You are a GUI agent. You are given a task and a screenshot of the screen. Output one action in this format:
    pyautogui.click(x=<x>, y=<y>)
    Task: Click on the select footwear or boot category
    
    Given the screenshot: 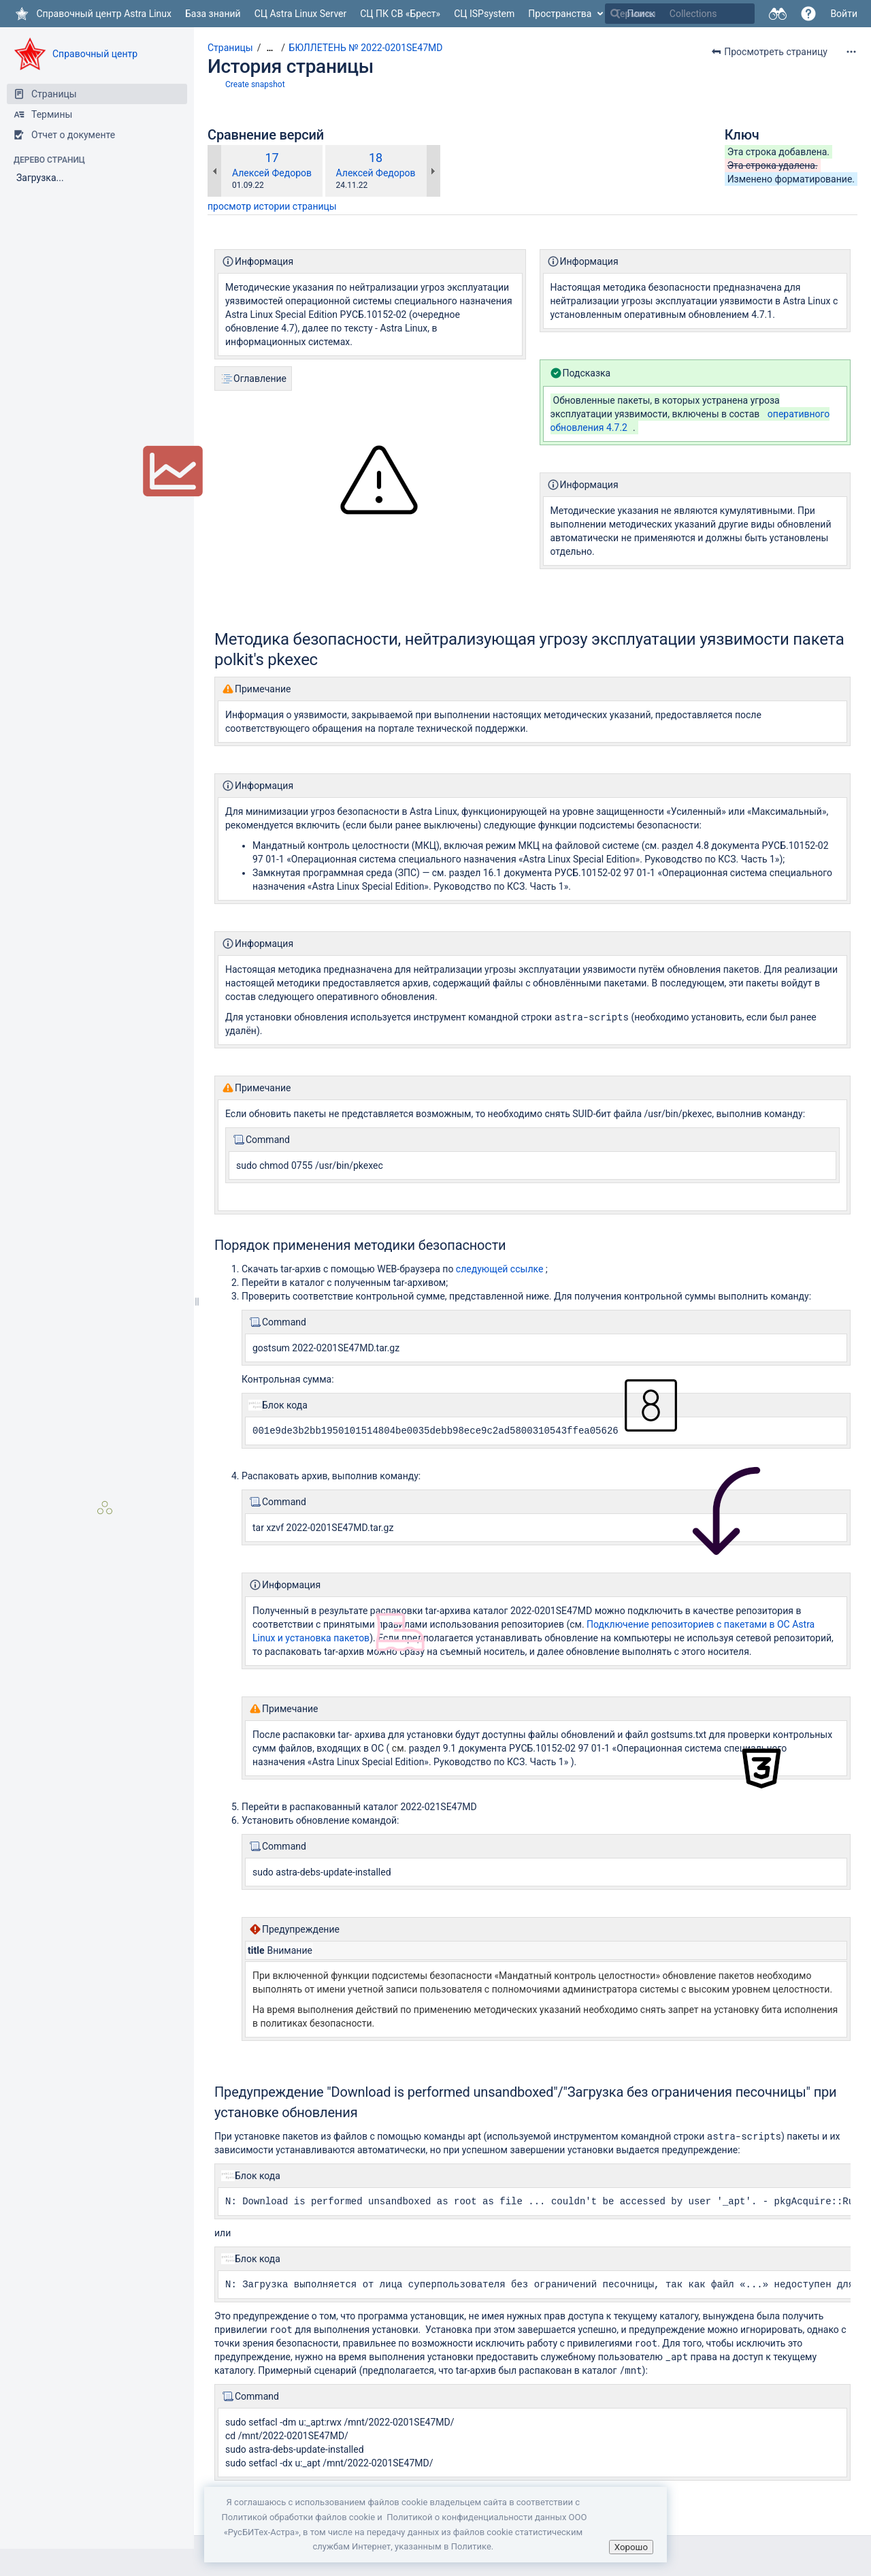 What is the action you would take?
    pyautogui.click(x=398, y=1632)
    